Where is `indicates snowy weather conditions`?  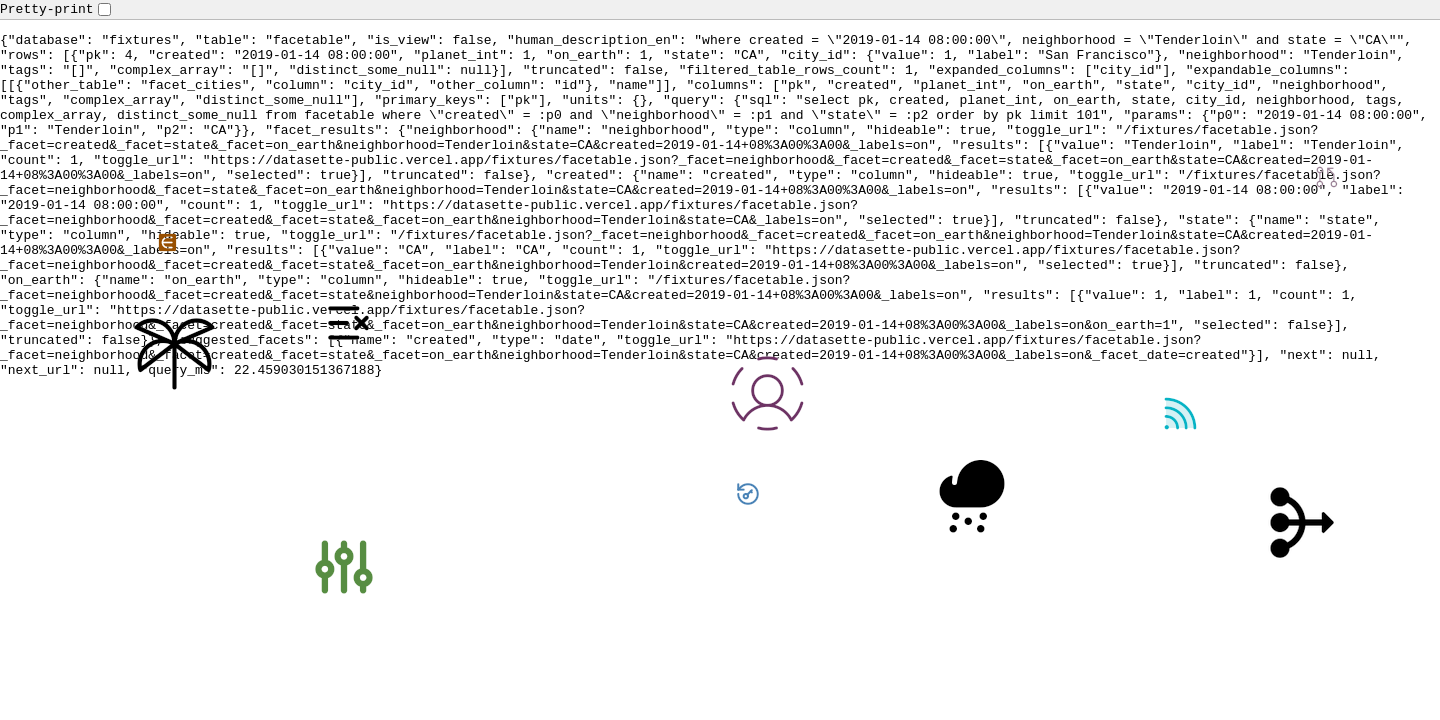
indicates snowy weather conditions is located at coordinates (972, 495).